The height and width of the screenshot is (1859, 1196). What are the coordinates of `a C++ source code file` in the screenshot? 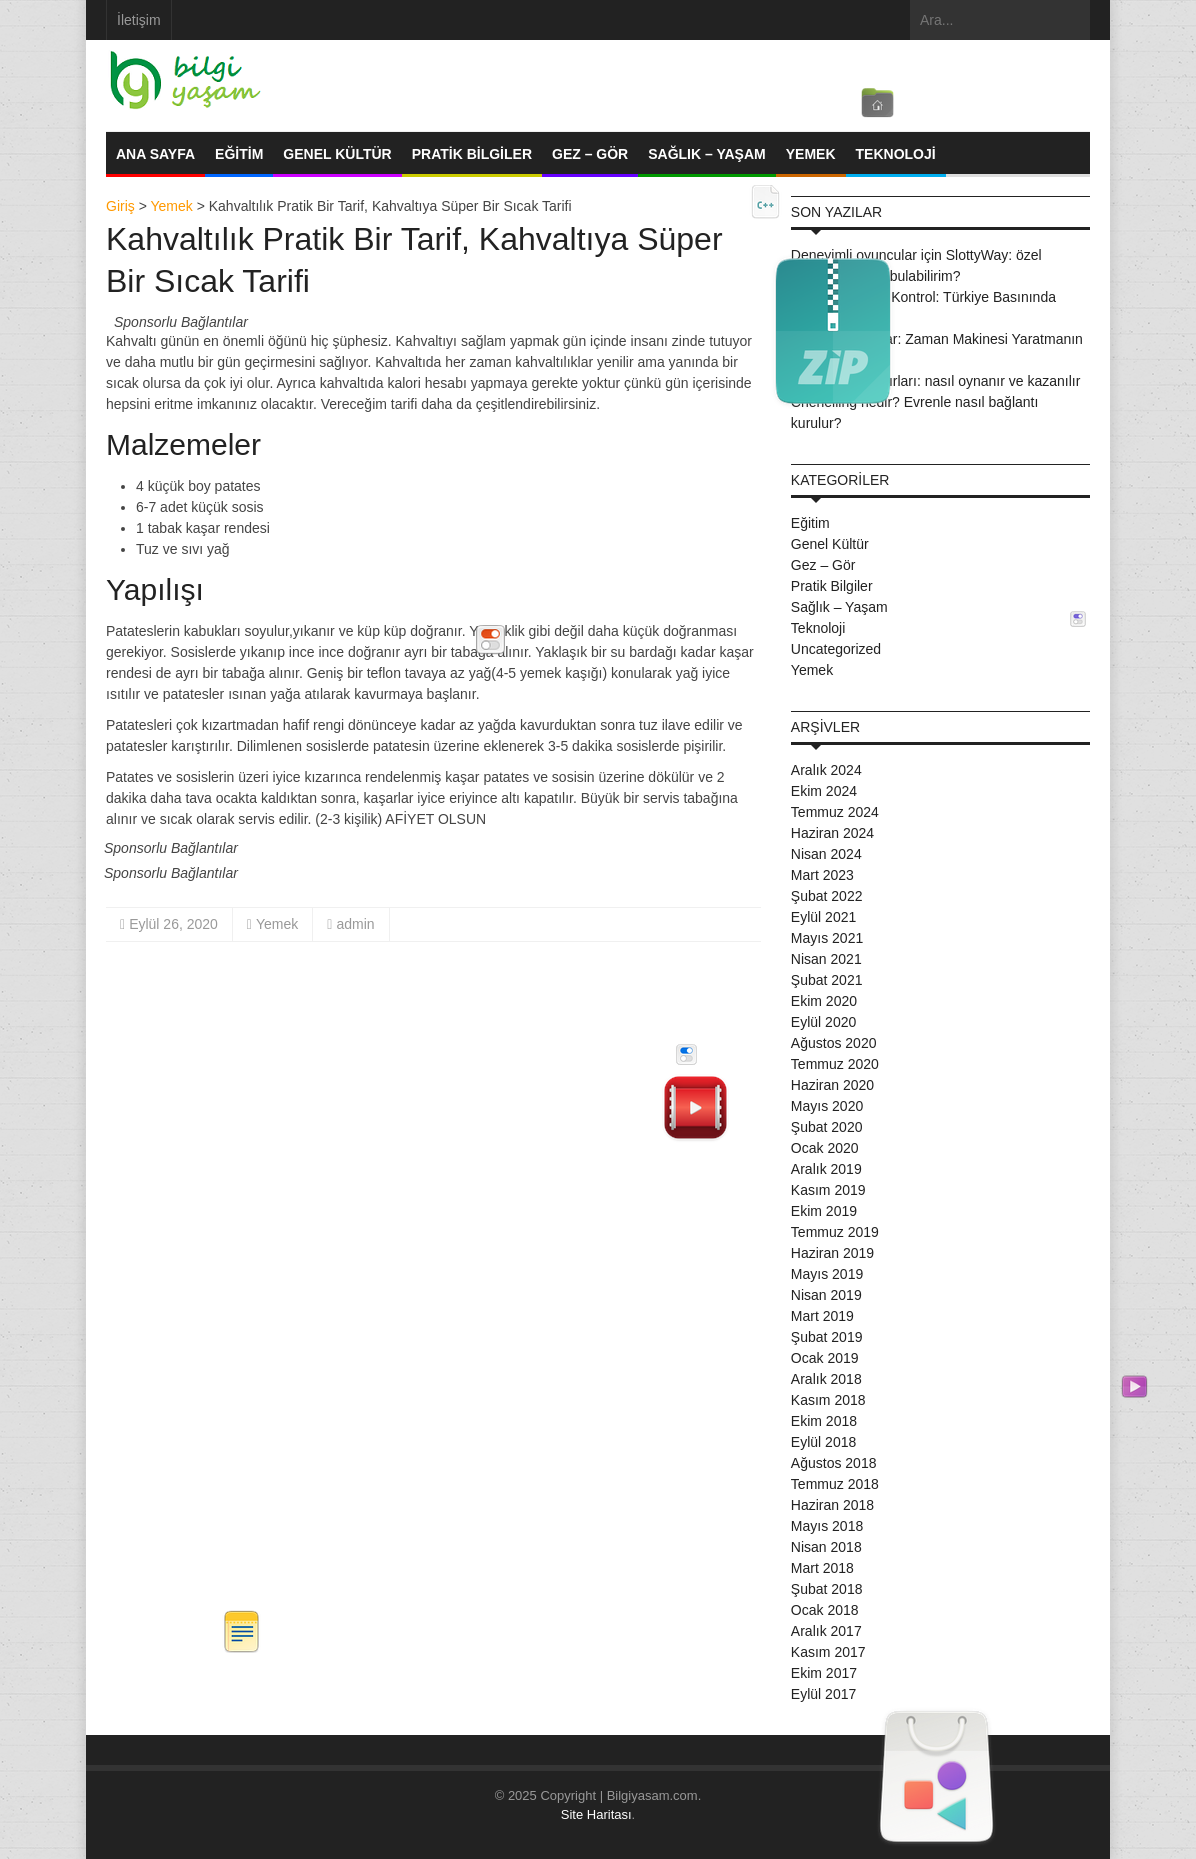 It's located at (765, 201).